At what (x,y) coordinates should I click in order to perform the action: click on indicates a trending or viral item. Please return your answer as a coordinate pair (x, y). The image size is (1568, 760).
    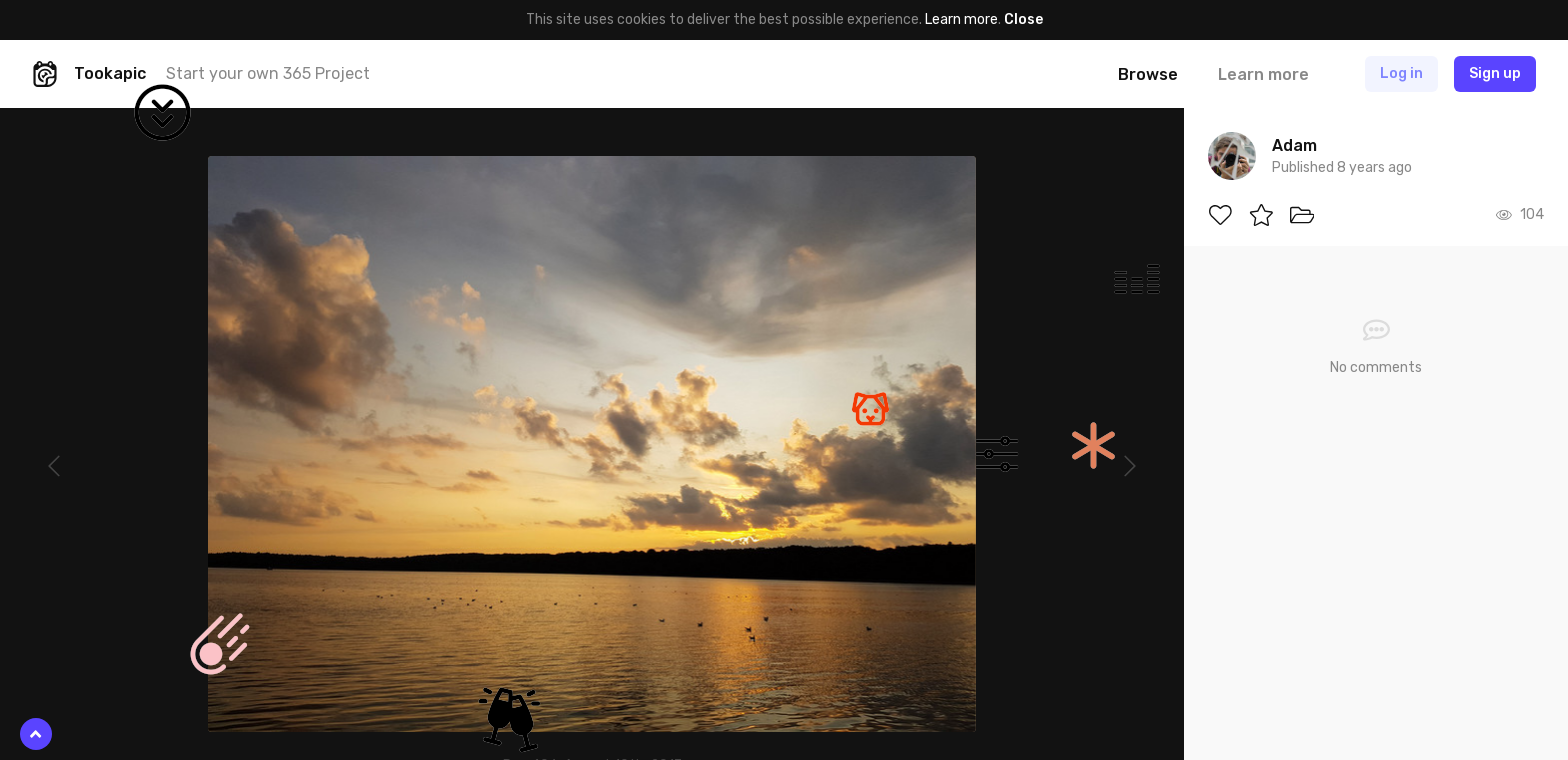
    Looking at the image, I should click on (220, 645).